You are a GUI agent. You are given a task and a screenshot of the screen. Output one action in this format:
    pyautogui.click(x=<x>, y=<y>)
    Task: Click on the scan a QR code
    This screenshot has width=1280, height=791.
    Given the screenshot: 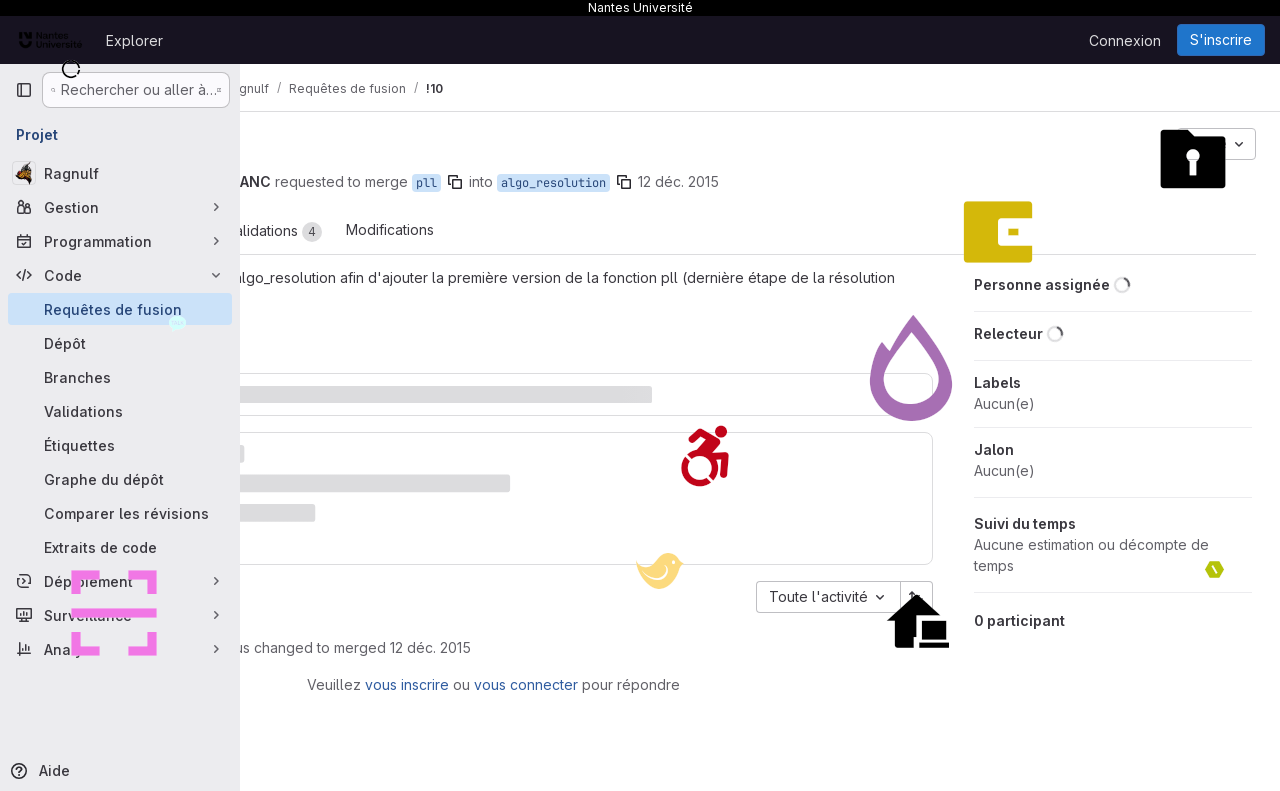 What is the action you would take?
    pyautogui.click(x=114, y=613)
    